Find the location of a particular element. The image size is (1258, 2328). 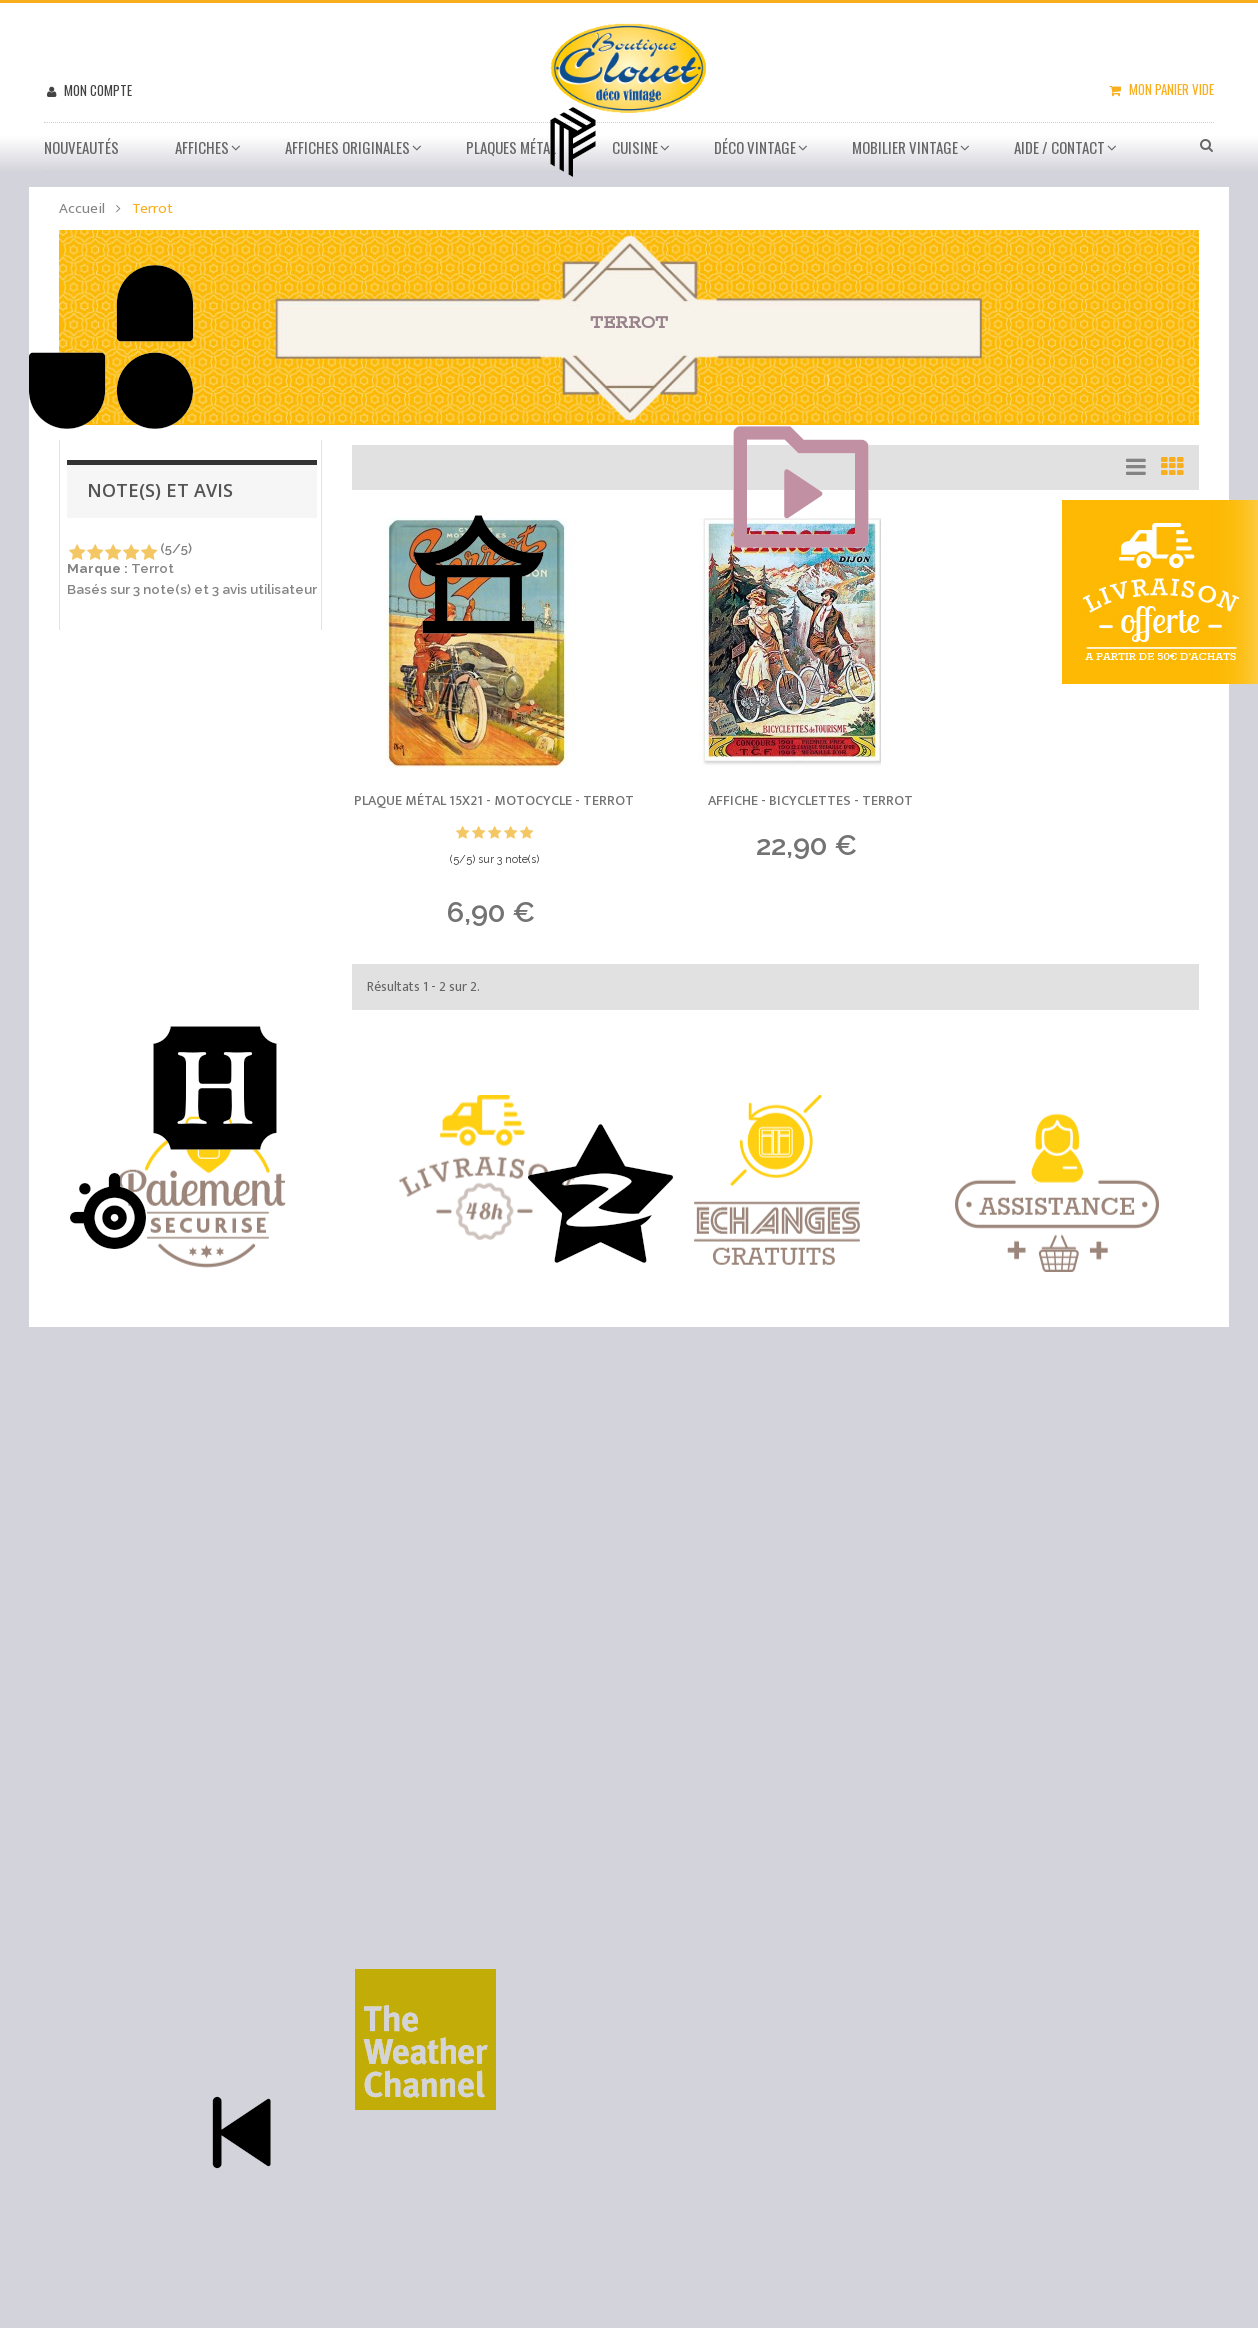

open the weather channel app is located at coordinates (425, 2039).